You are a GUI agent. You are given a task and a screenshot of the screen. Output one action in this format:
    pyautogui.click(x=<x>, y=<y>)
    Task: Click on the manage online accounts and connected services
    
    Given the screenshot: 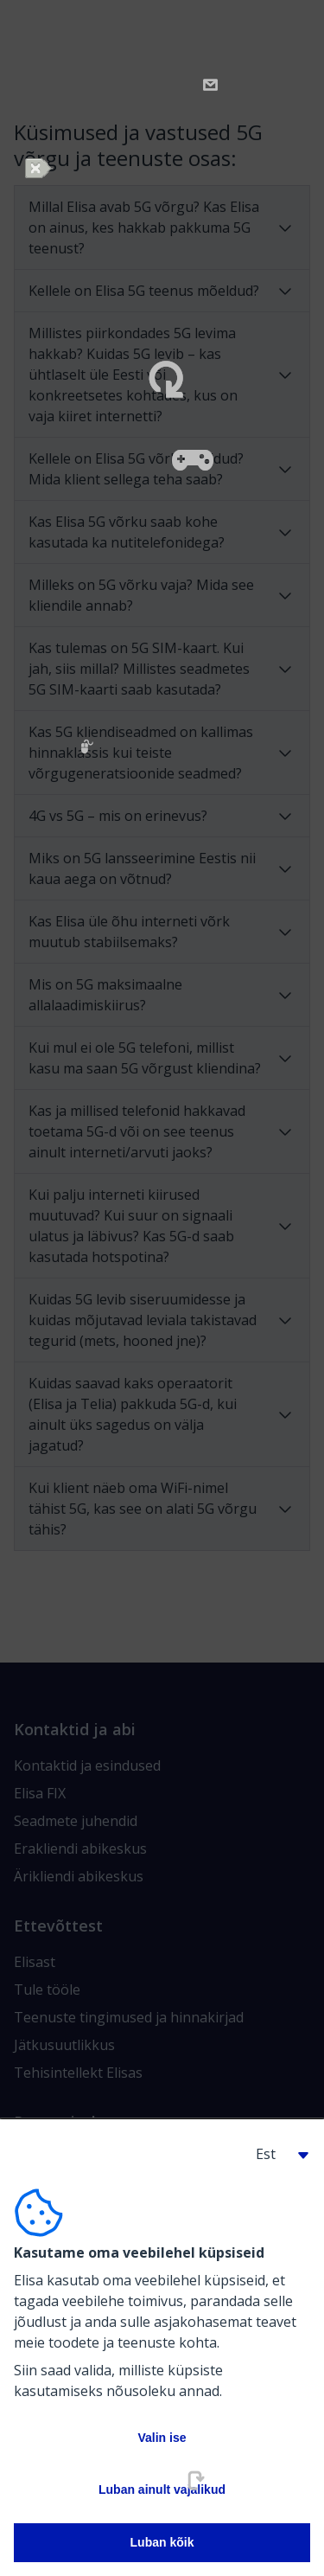 What is the action you would take?
    pyautogui.click(x=142, y=541)
    